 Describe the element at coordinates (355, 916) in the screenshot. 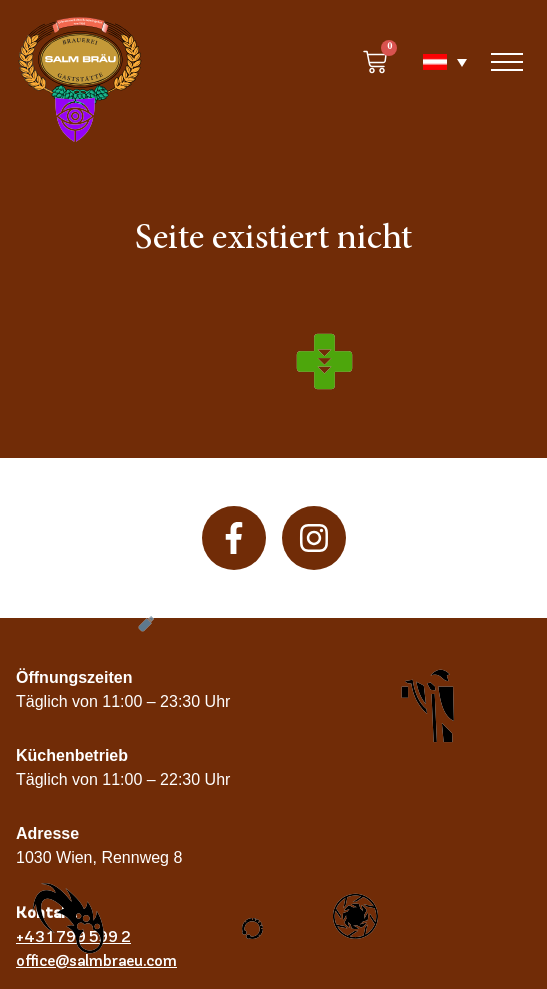

I see `camera aperture or shutter control` at that location.